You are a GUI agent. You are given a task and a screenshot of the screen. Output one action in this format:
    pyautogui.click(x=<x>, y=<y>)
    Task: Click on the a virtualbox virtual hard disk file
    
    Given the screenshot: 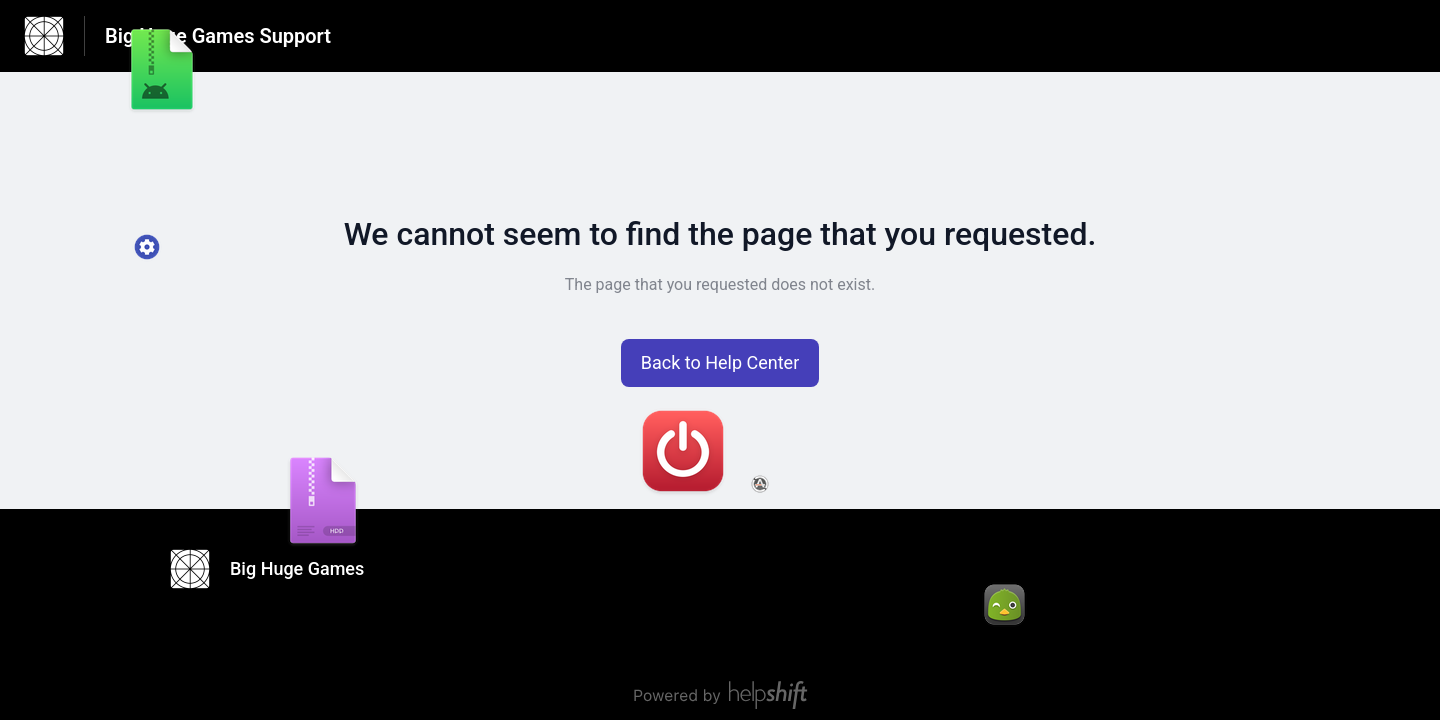 What is the action you would take?
    pyautogui.click(x=323, y=502)
    